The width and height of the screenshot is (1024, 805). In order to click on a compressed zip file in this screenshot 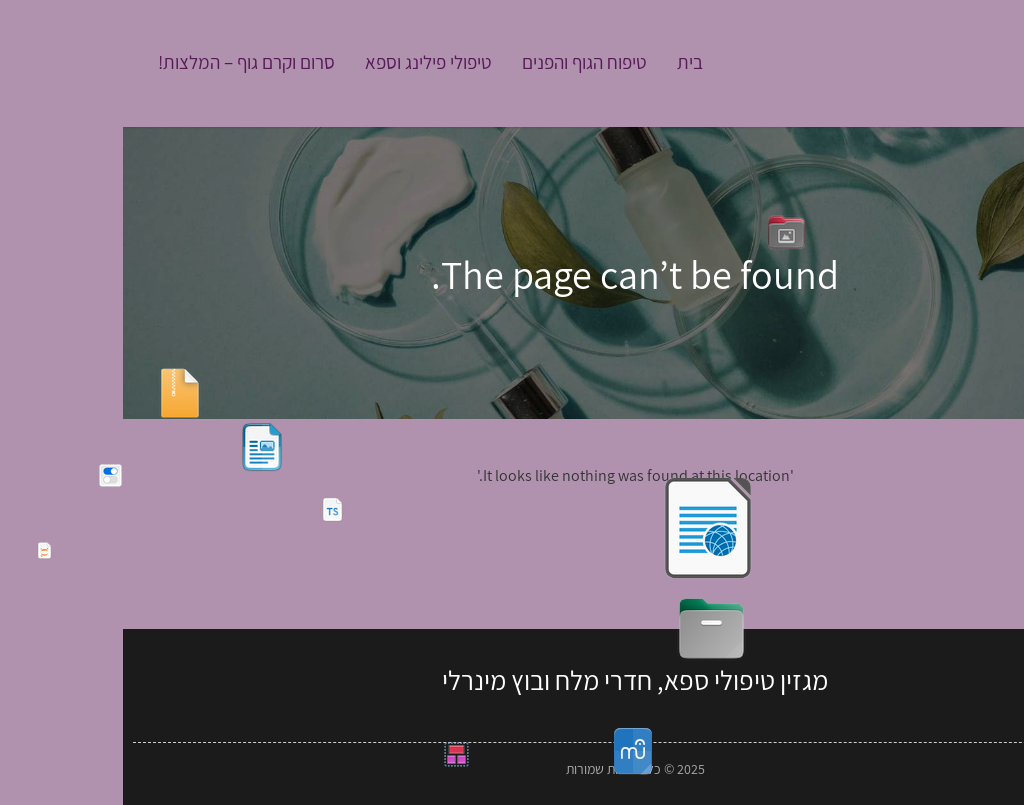, I will do `click(180, 394)`.